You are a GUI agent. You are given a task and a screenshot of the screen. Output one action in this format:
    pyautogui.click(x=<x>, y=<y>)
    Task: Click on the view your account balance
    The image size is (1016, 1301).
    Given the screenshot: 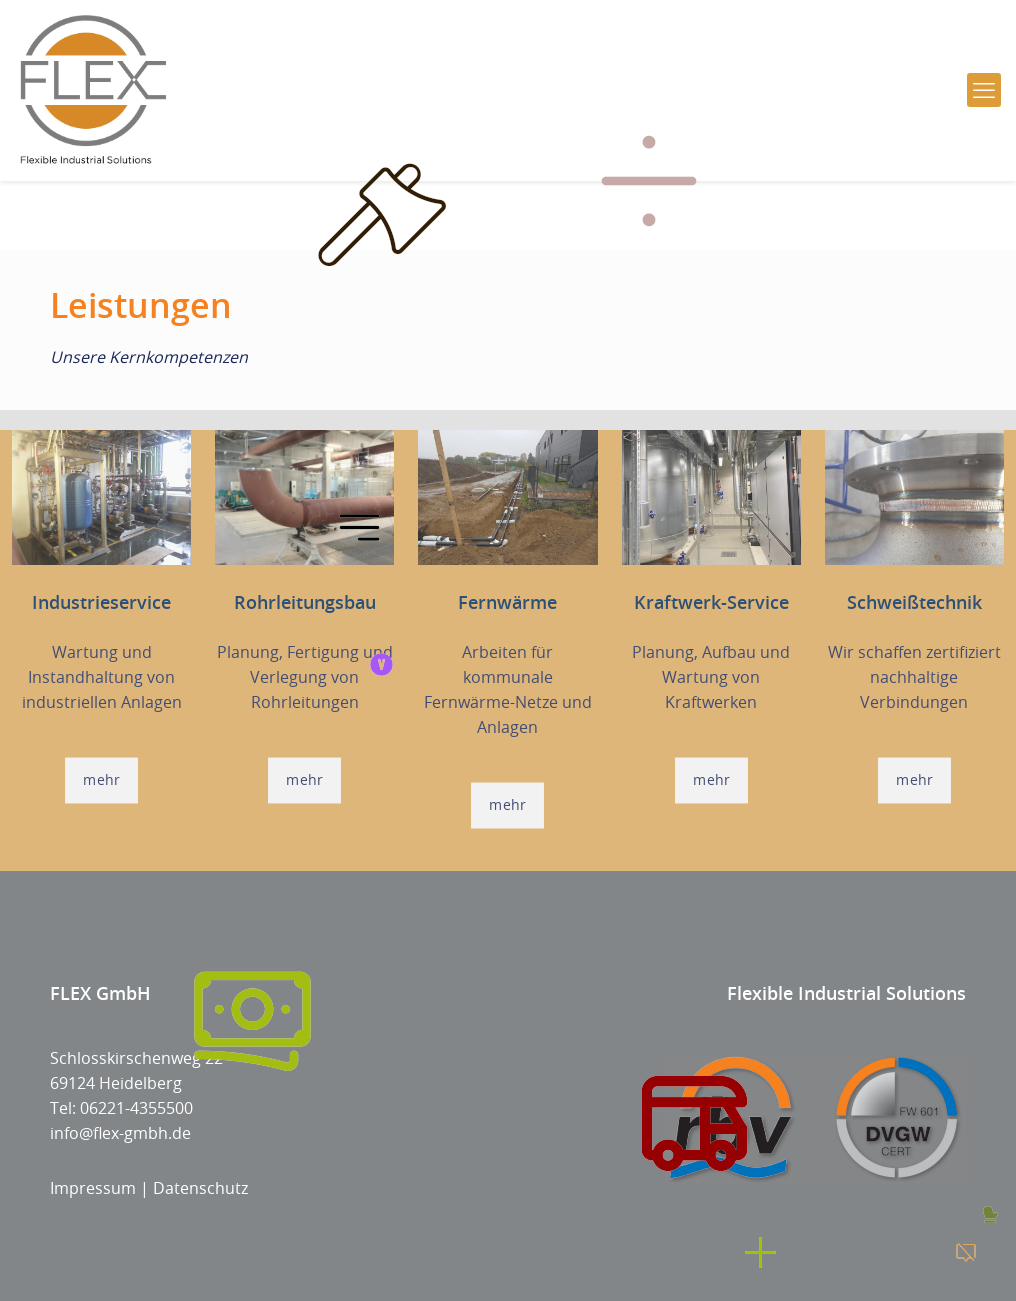 What is the action you would take?
    pyautogui.click(x=252, y=1017)
    